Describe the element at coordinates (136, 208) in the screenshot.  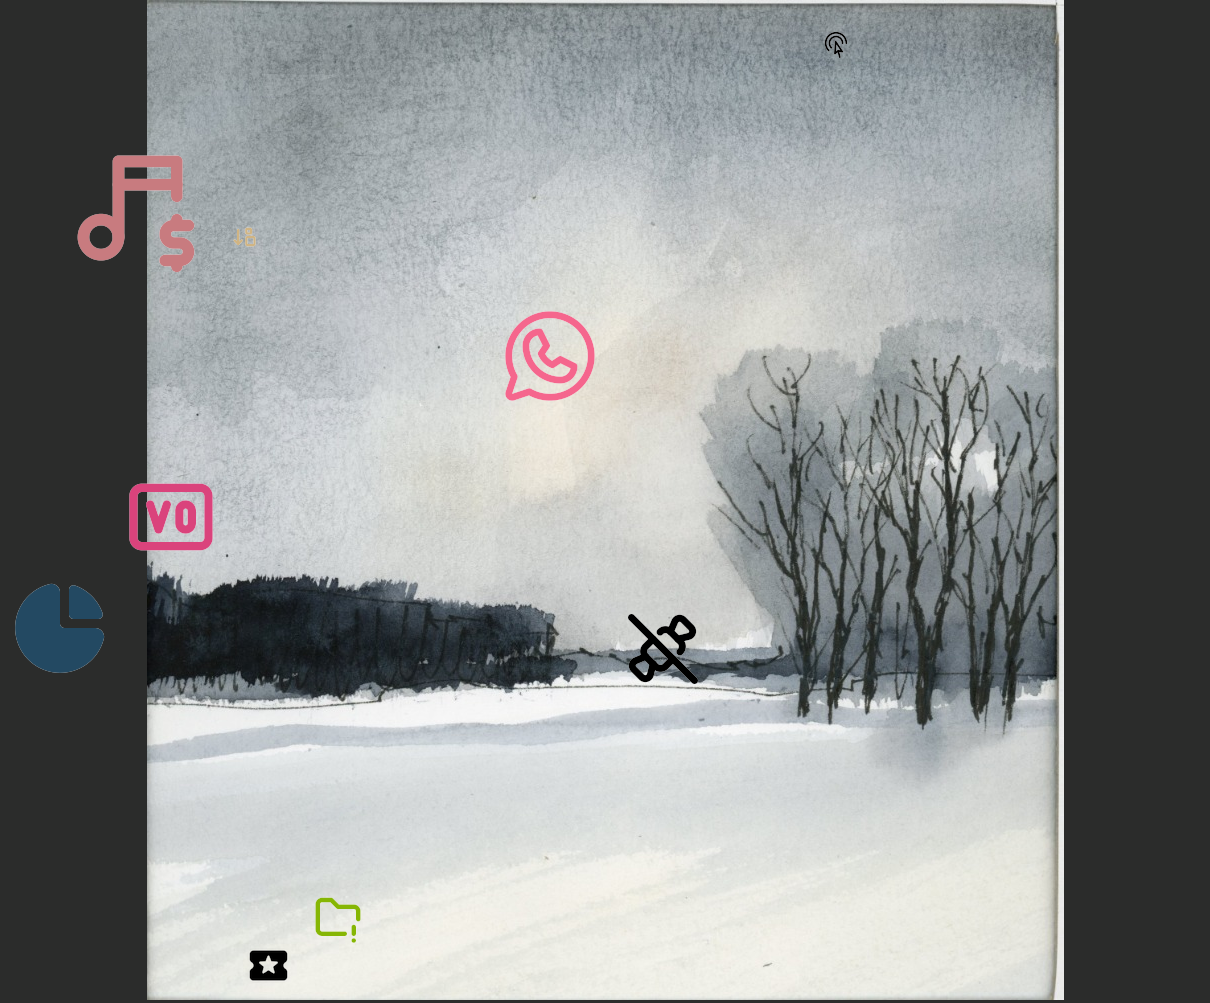
I see `purchase or buy music` at that location.